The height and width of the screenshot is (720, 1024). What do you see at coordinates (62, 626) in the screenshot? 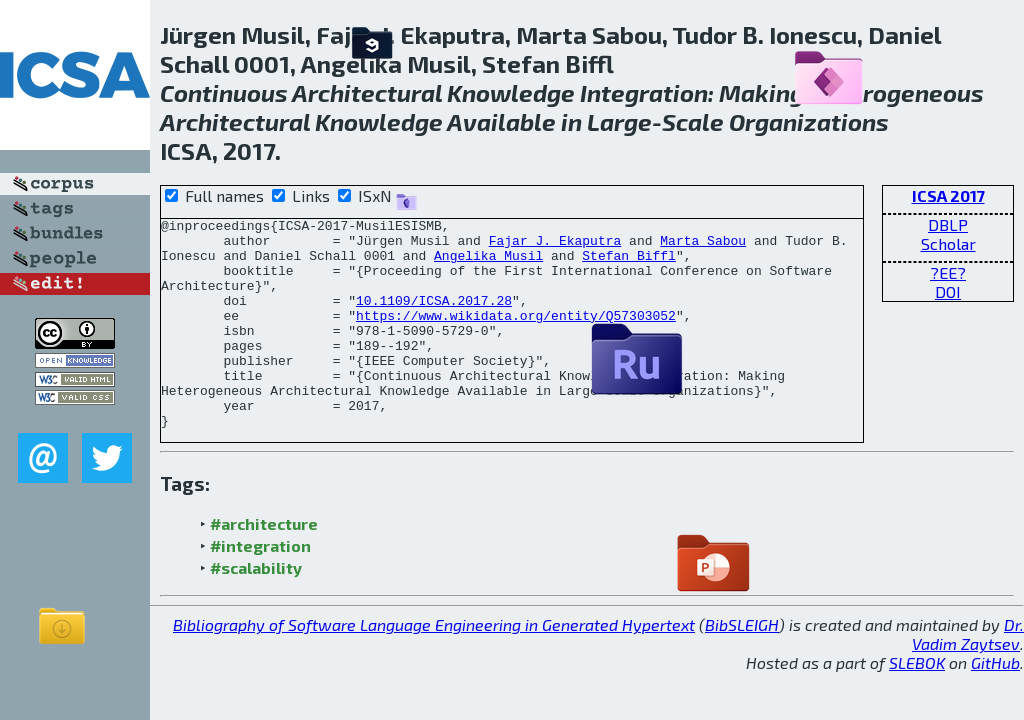
I see `access your downloads folder` at bounding box center [62, 626].